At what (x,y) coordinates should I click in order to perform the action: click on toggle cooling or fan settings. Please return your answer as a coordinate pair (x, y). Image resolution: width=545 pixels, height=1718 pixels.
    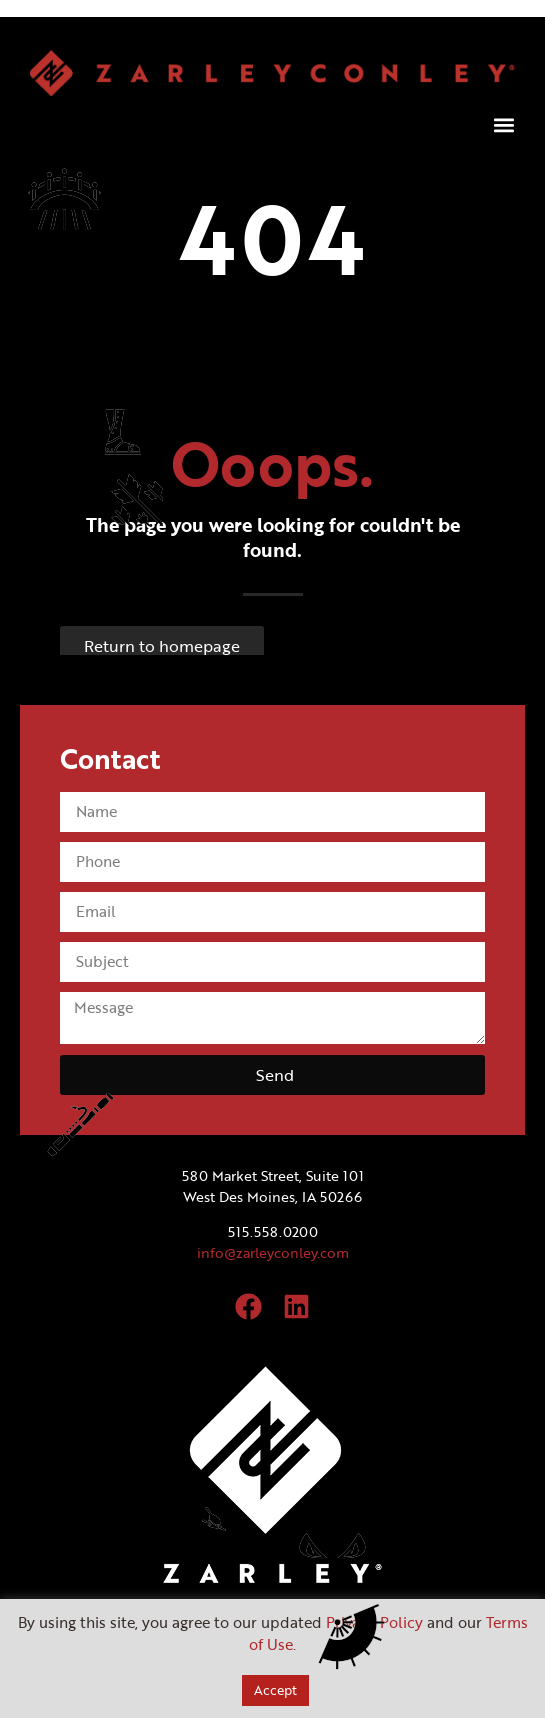
    Looking at the image, I should click on (351, 1636).